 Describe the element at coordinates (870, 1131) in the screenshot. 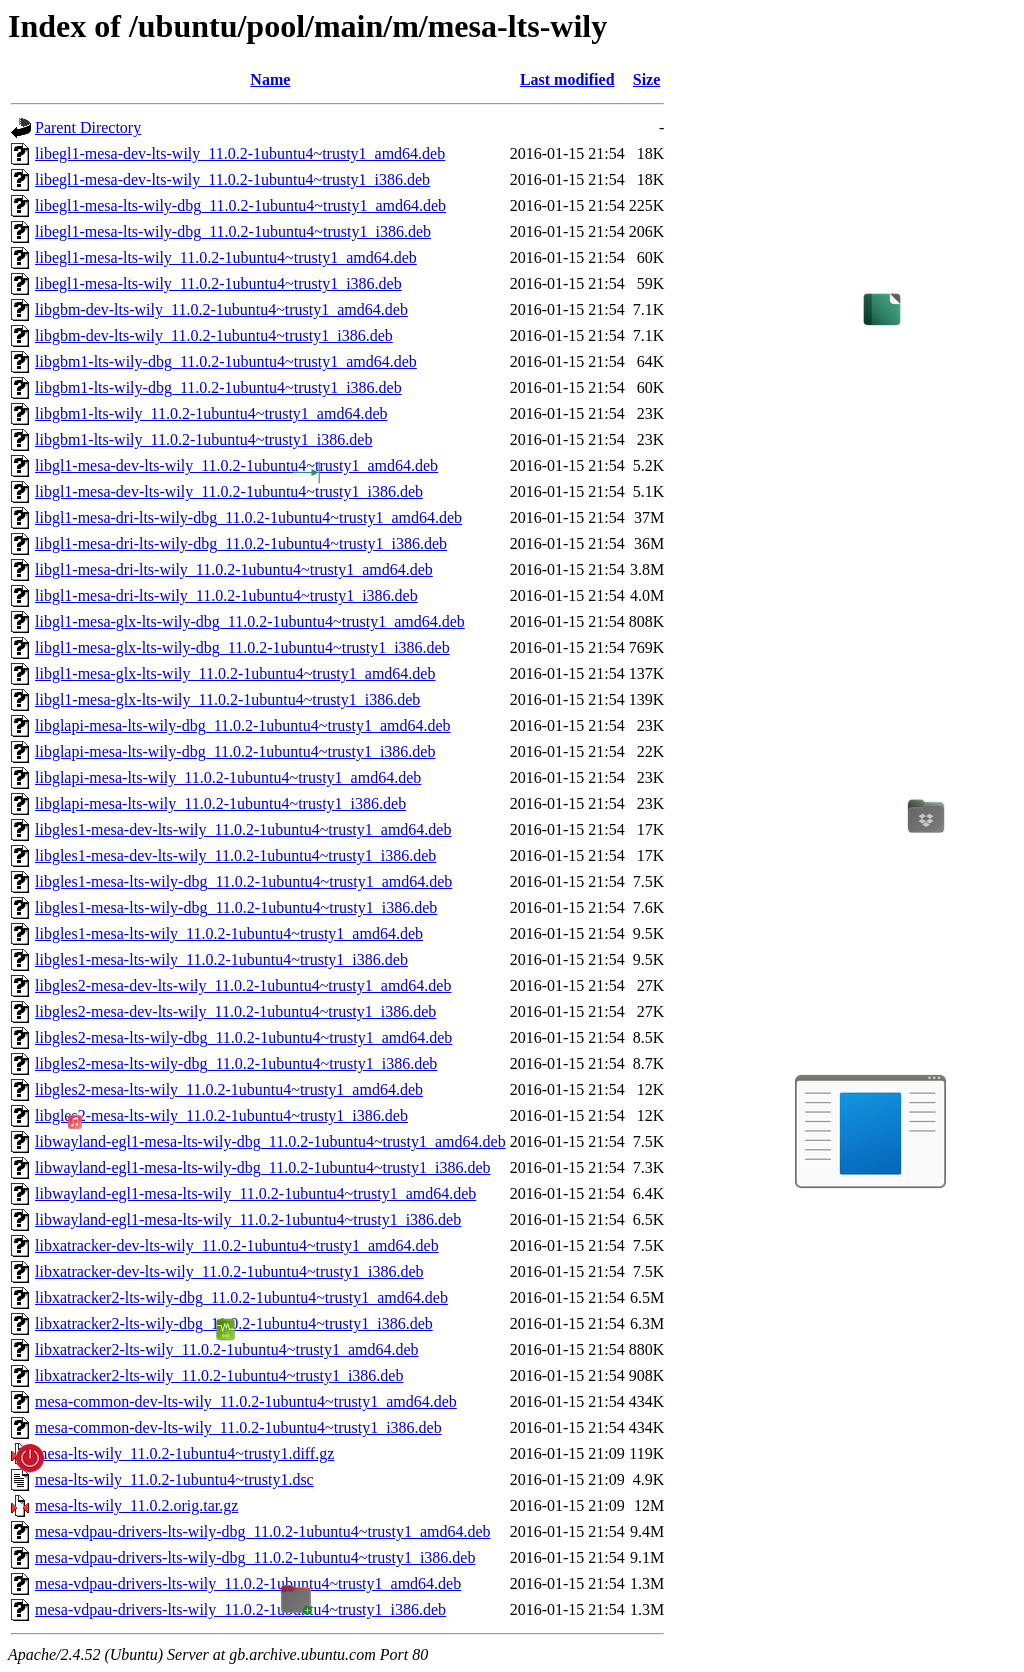

I see `open a program or application window` at that location.